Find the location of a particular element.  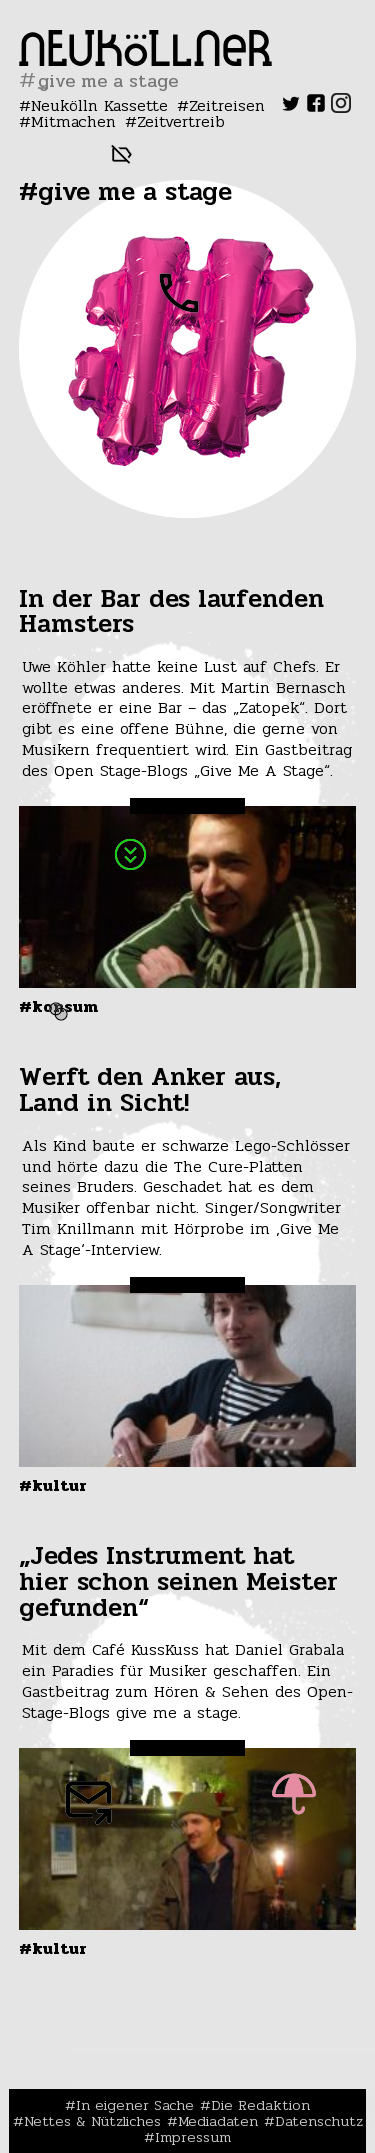

view weather protection or rain forecast is located at coordinates (294, 1794).